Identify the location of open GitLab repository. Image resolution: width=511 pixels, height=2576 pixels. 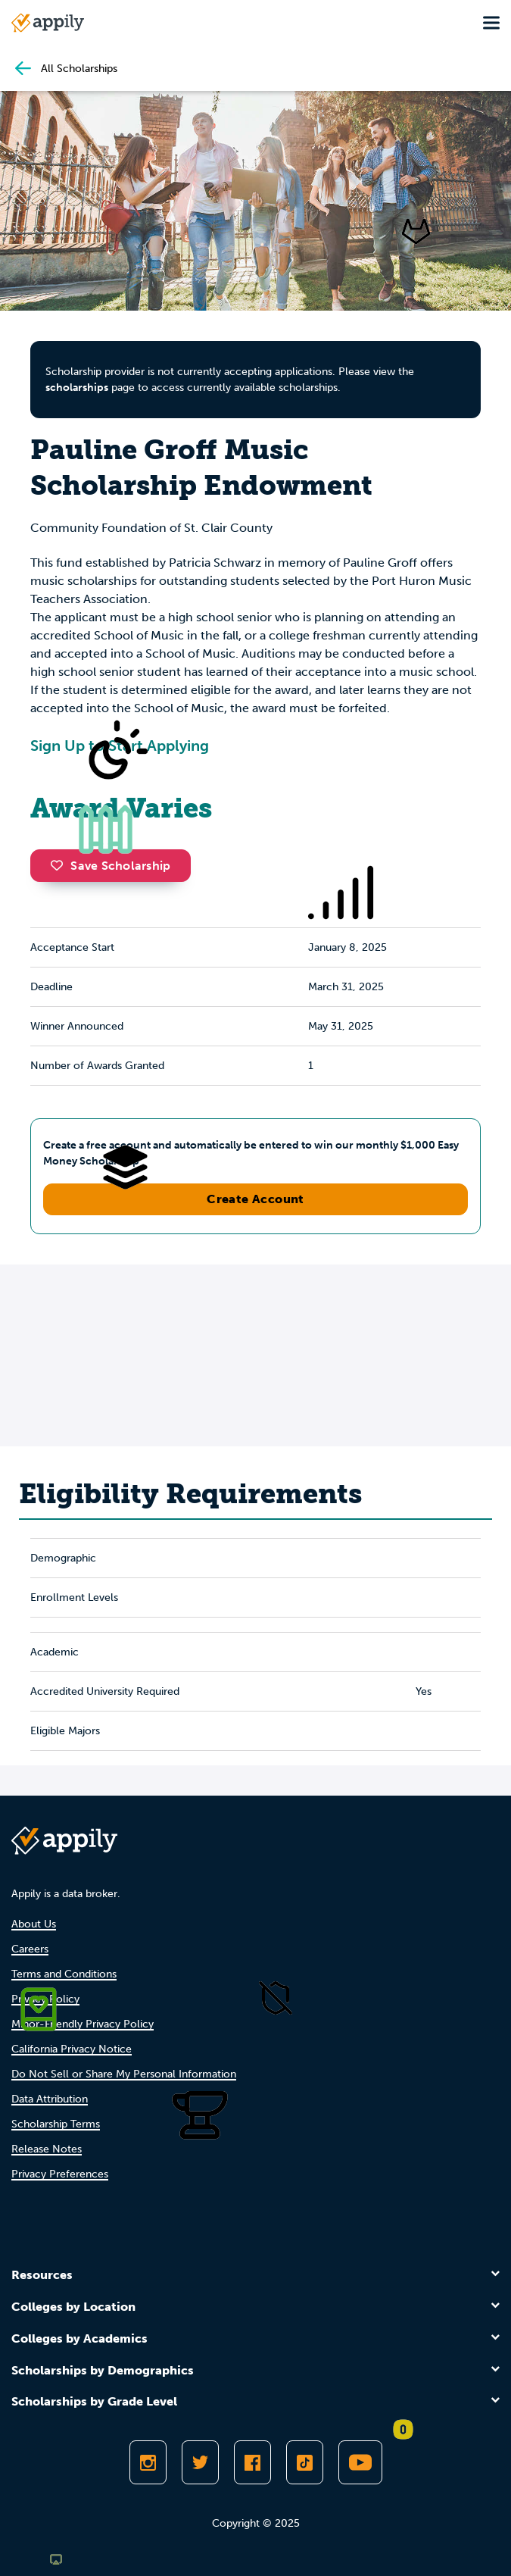
(416, 231).